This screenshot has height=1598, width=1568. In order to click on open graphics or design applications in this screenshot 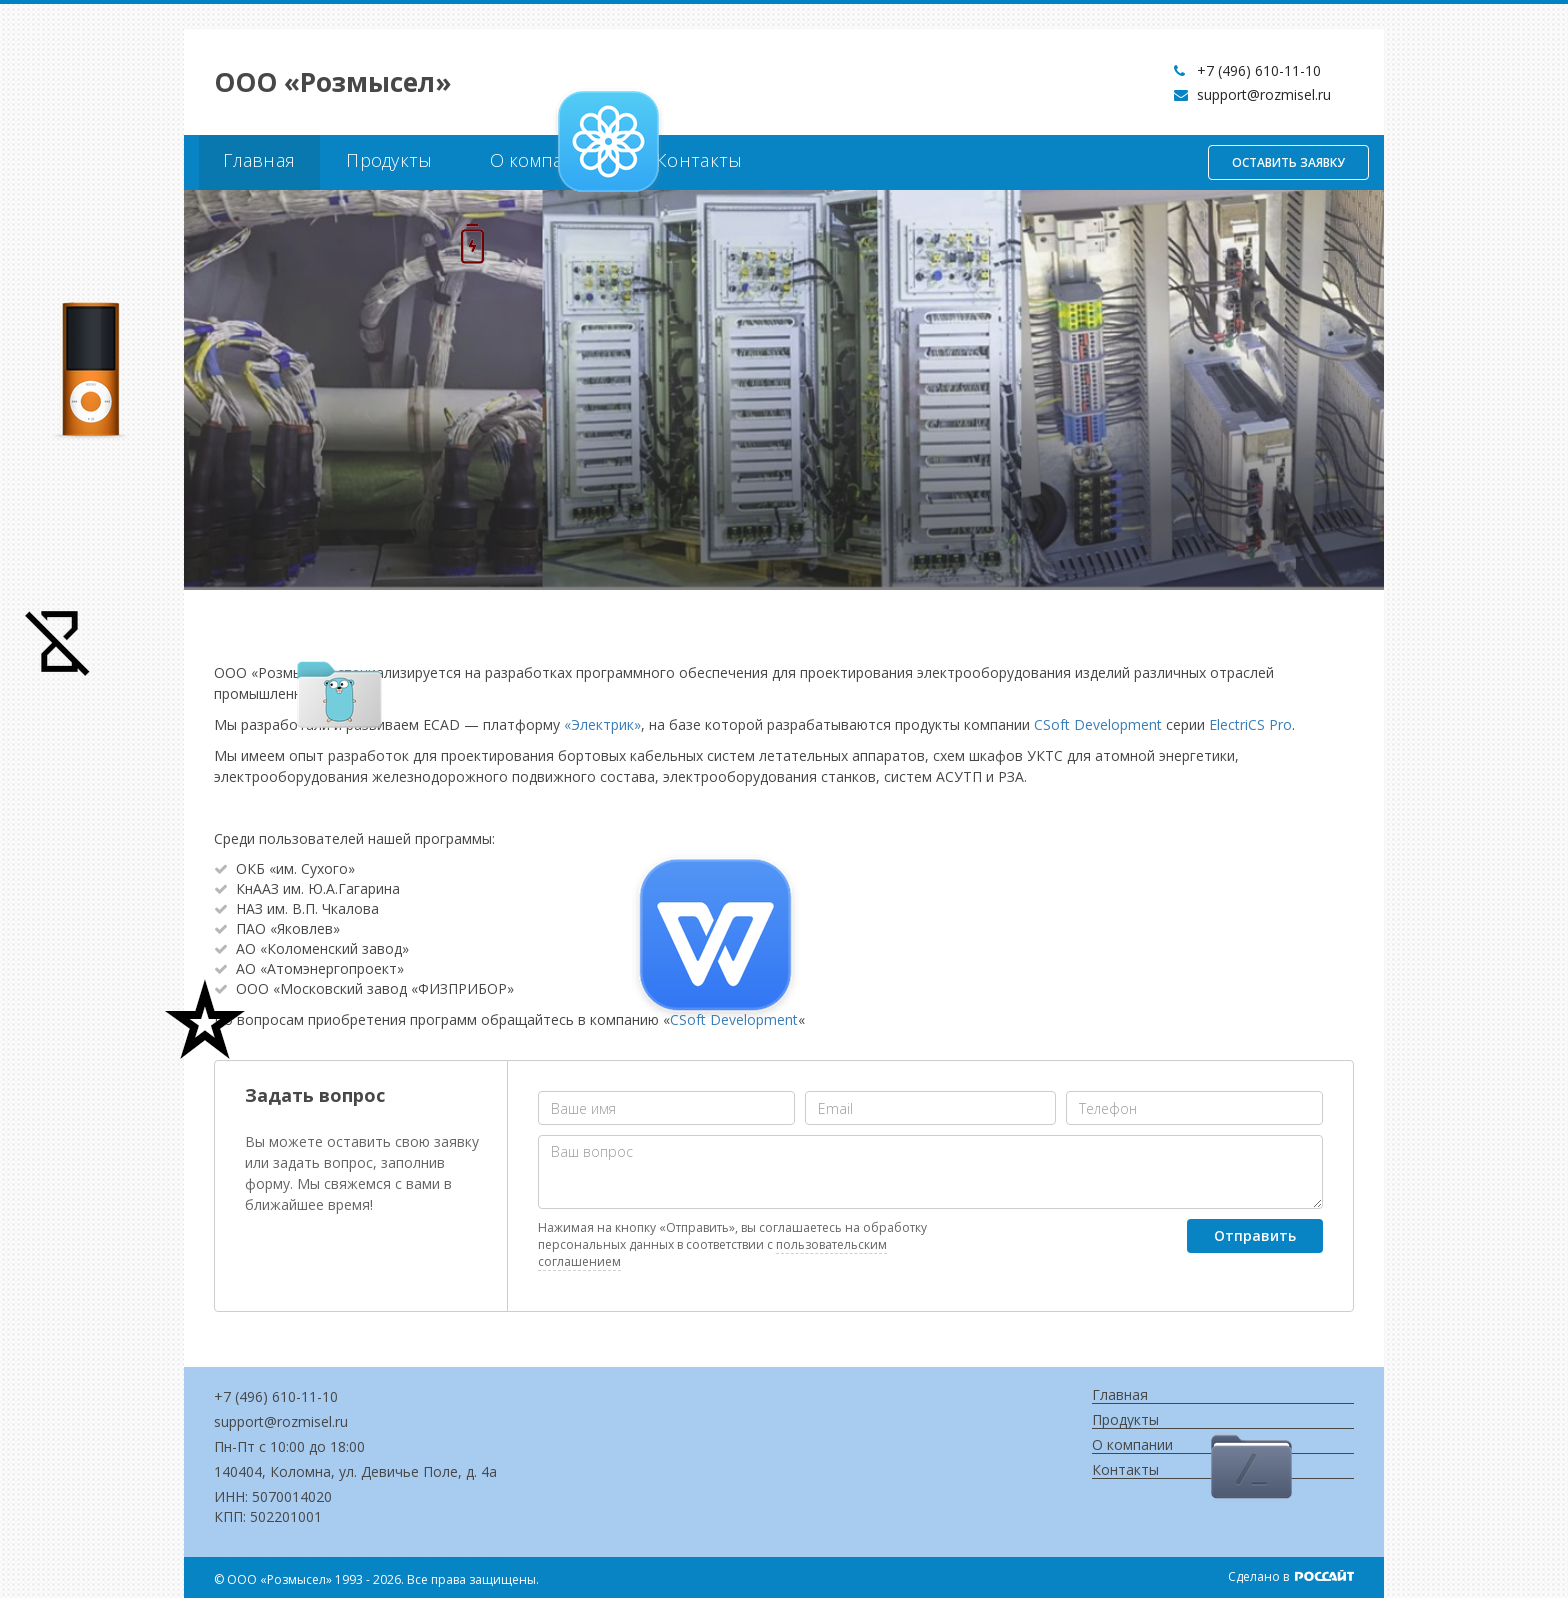, I will do `click(608, 141)`.